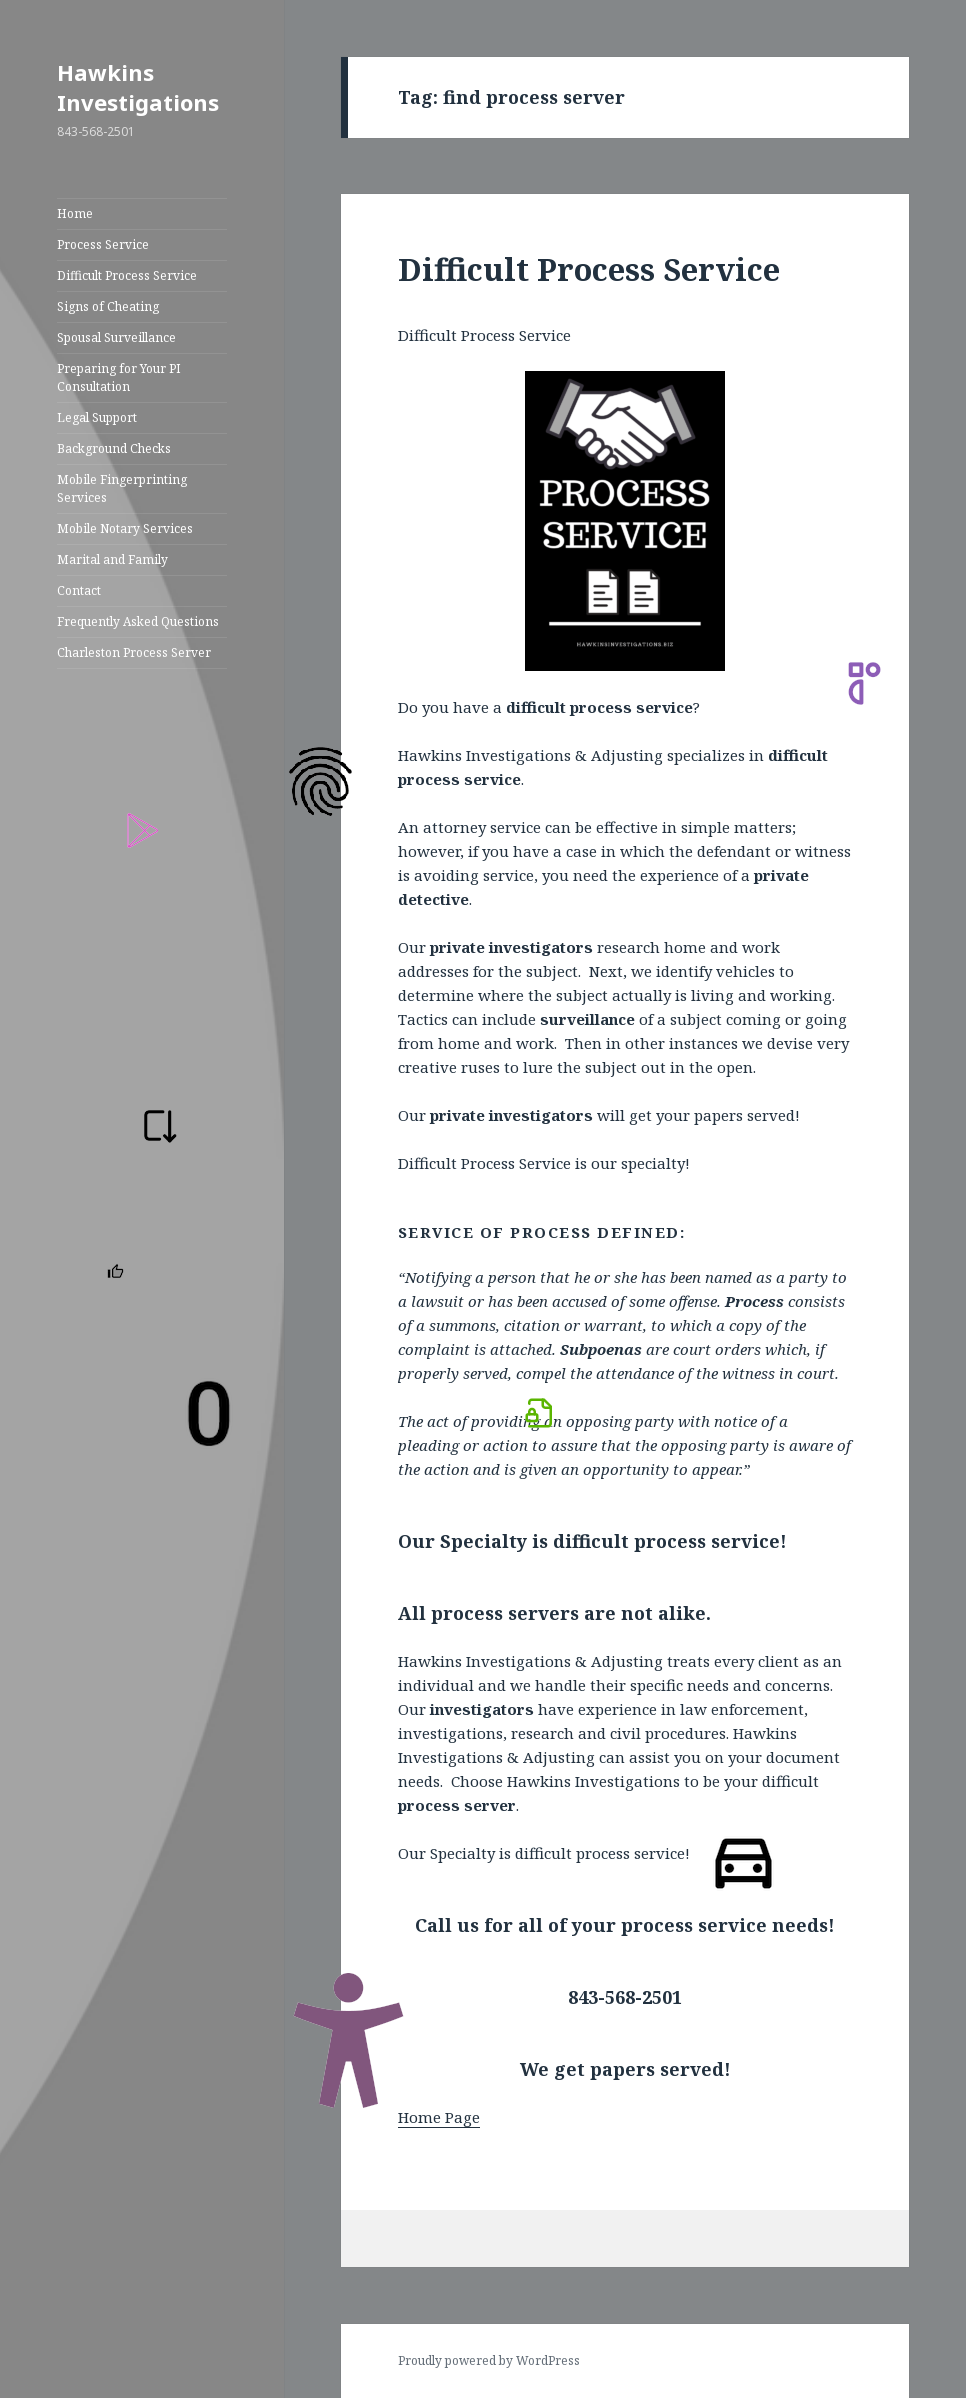 The image size is (966, 2398). I want to click on open google play store, so click(139, 830).